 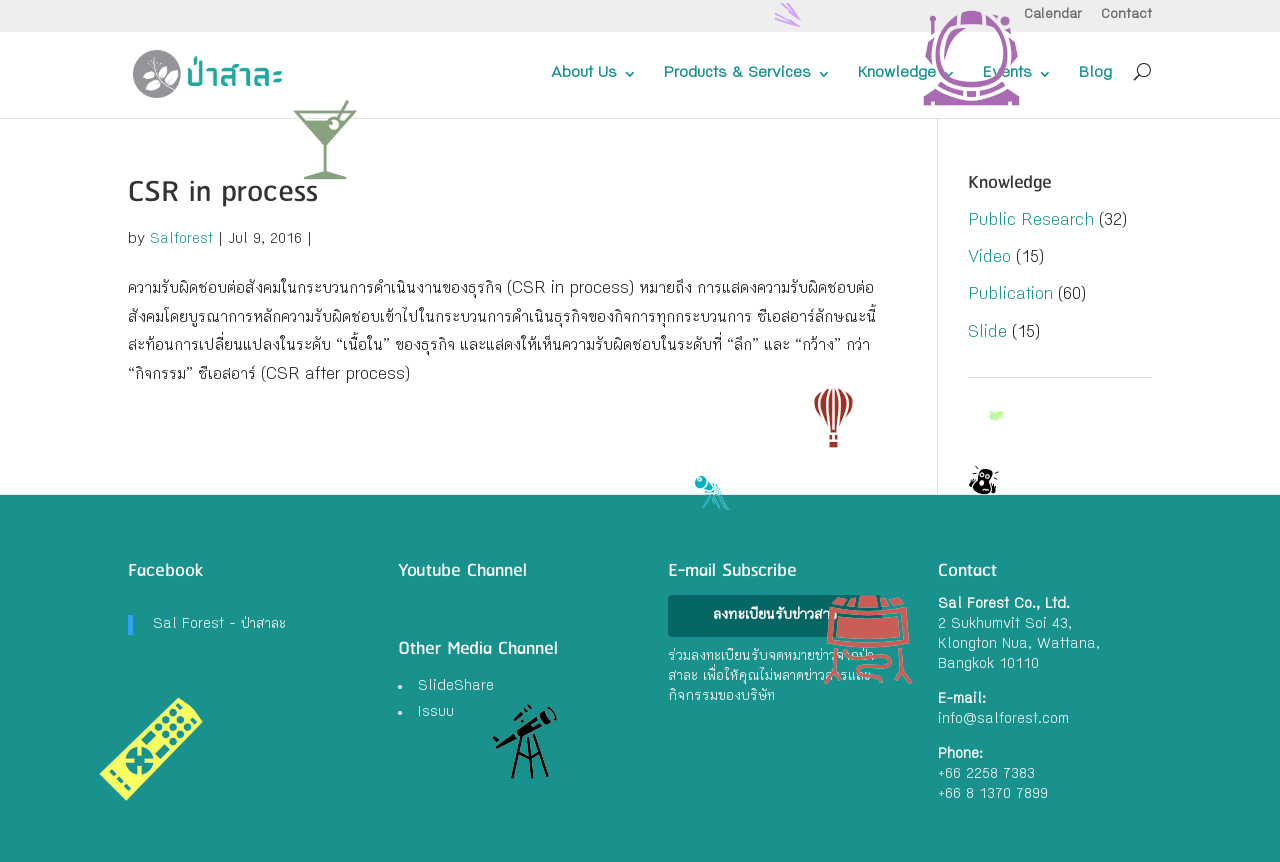 What do you see at coordinates (151, 748) in the screenshot?
I see `access remote control features` at bounding box center [151, 748].